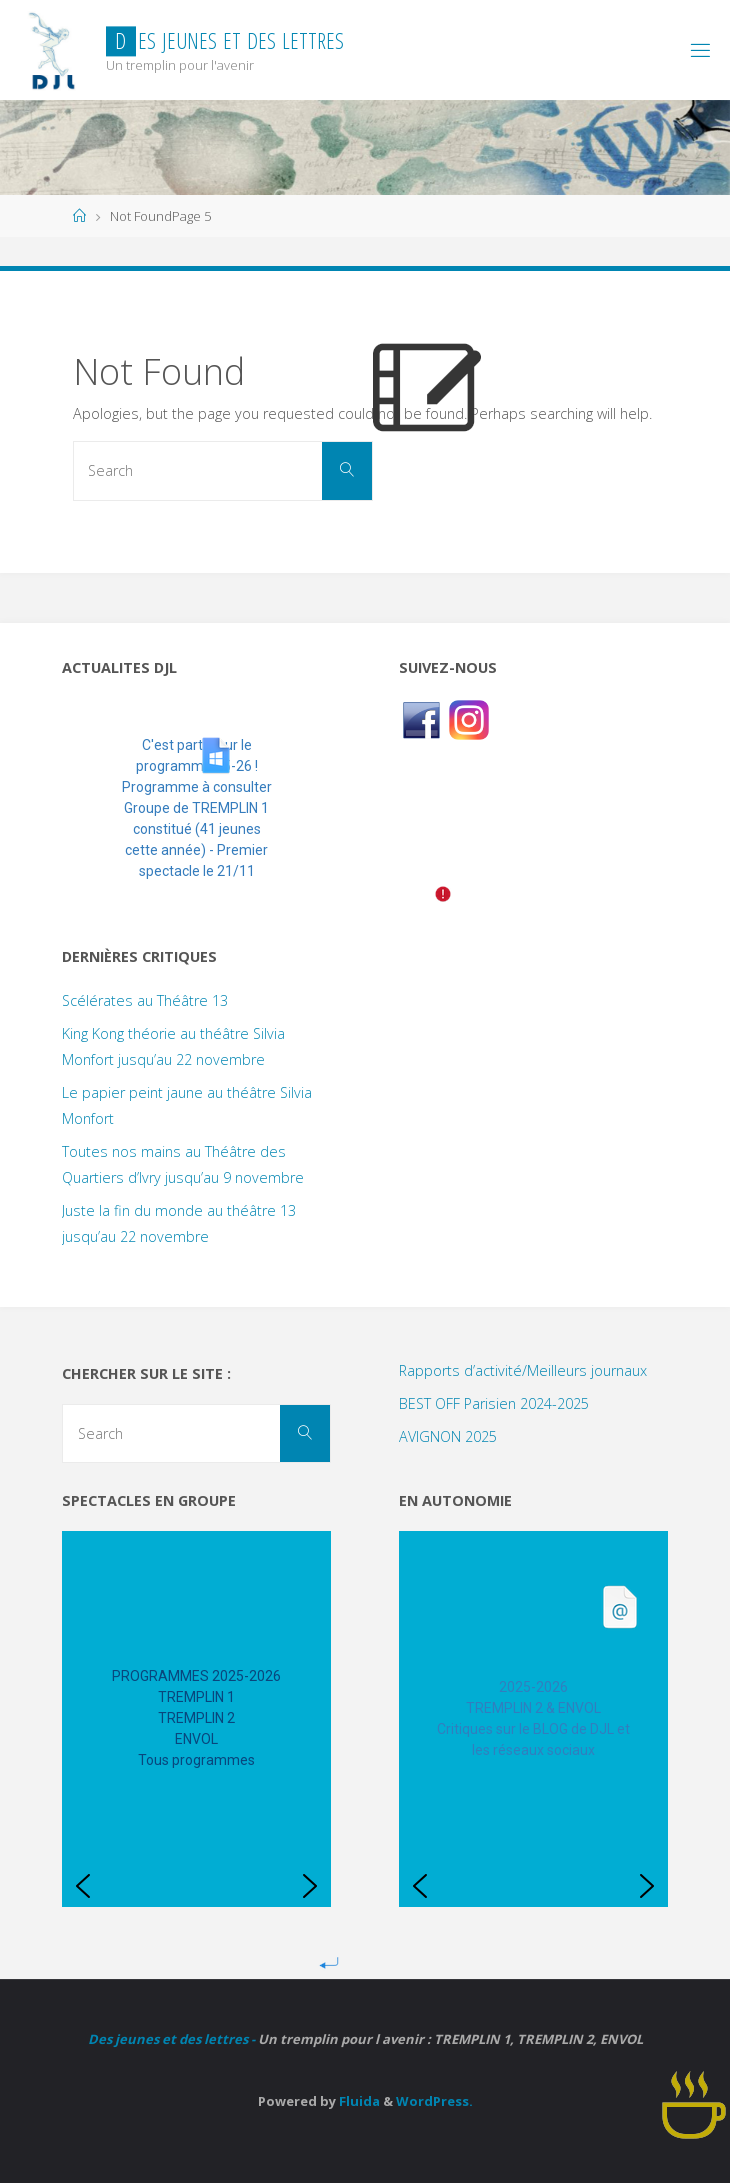 The width and height of the screenshot is (730, 2183). I want to click on caffeine mode is active, preventing sleep, so click(694, 2107).